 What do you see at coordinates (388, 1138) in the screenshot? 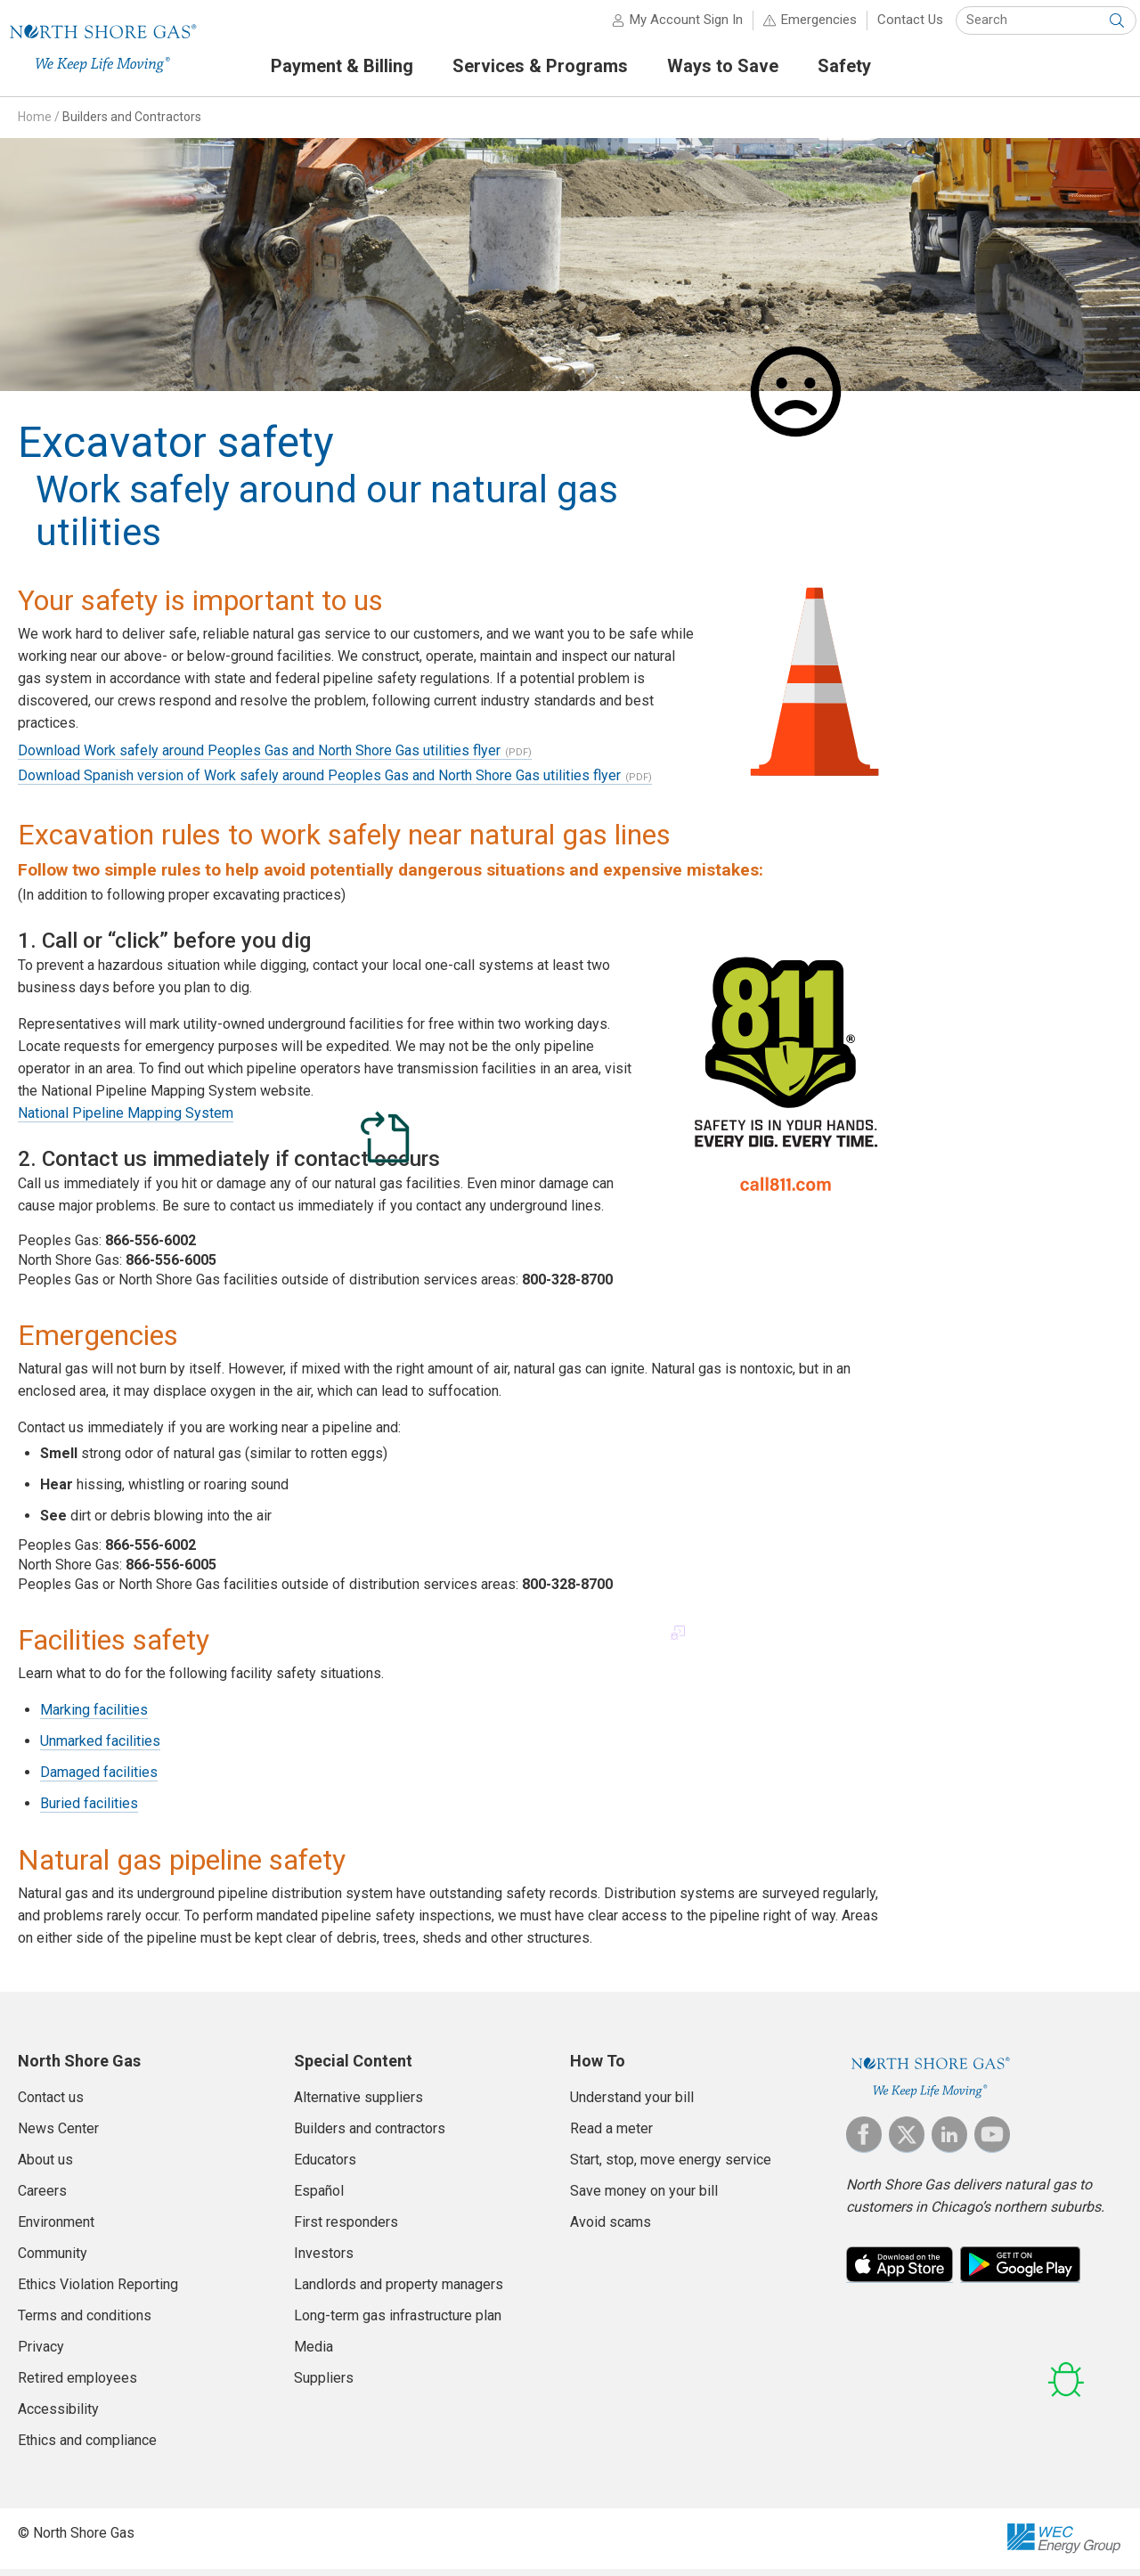
I see `go to file or navigate to a specific file` at bounding box center [388, 1138].